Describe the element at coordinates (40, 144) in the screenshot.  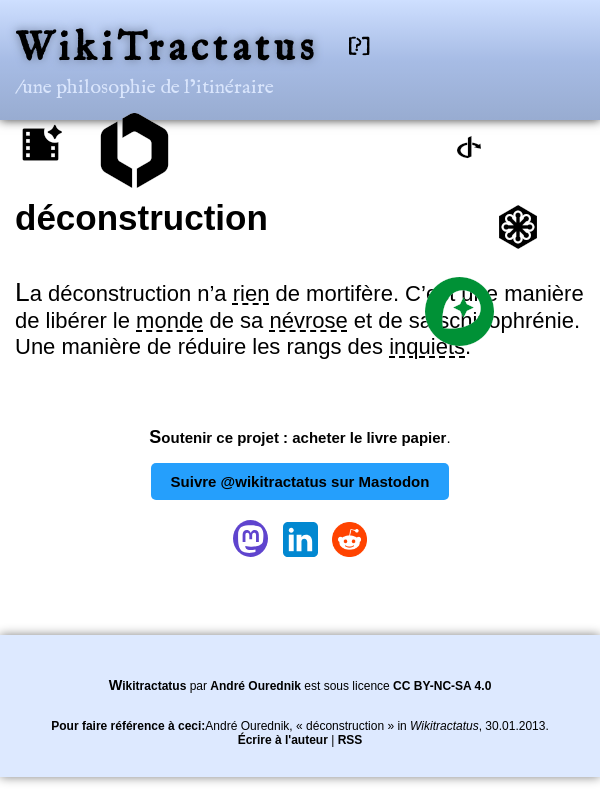
I see `access AI-powered video editing tools` at that location.